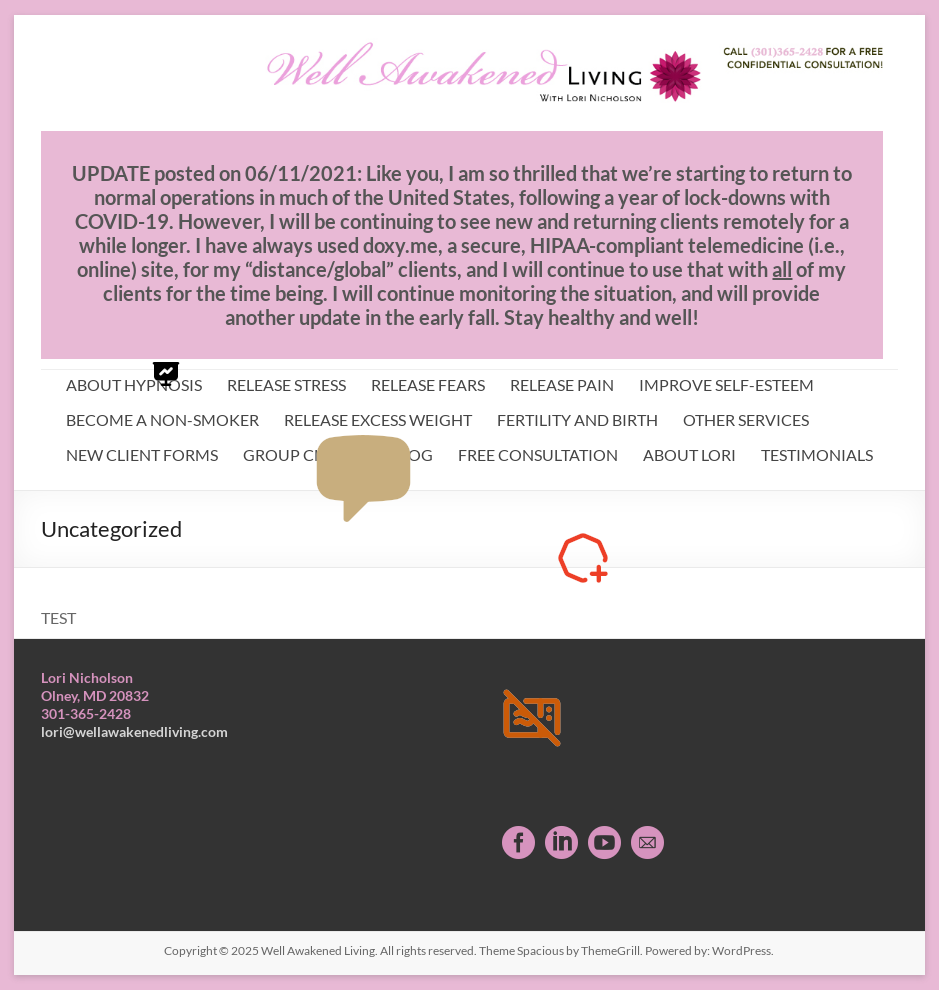 The height and width of the screenshot is (990, 939). I want to click on start a presentation or slideshow, so click(166, 374).